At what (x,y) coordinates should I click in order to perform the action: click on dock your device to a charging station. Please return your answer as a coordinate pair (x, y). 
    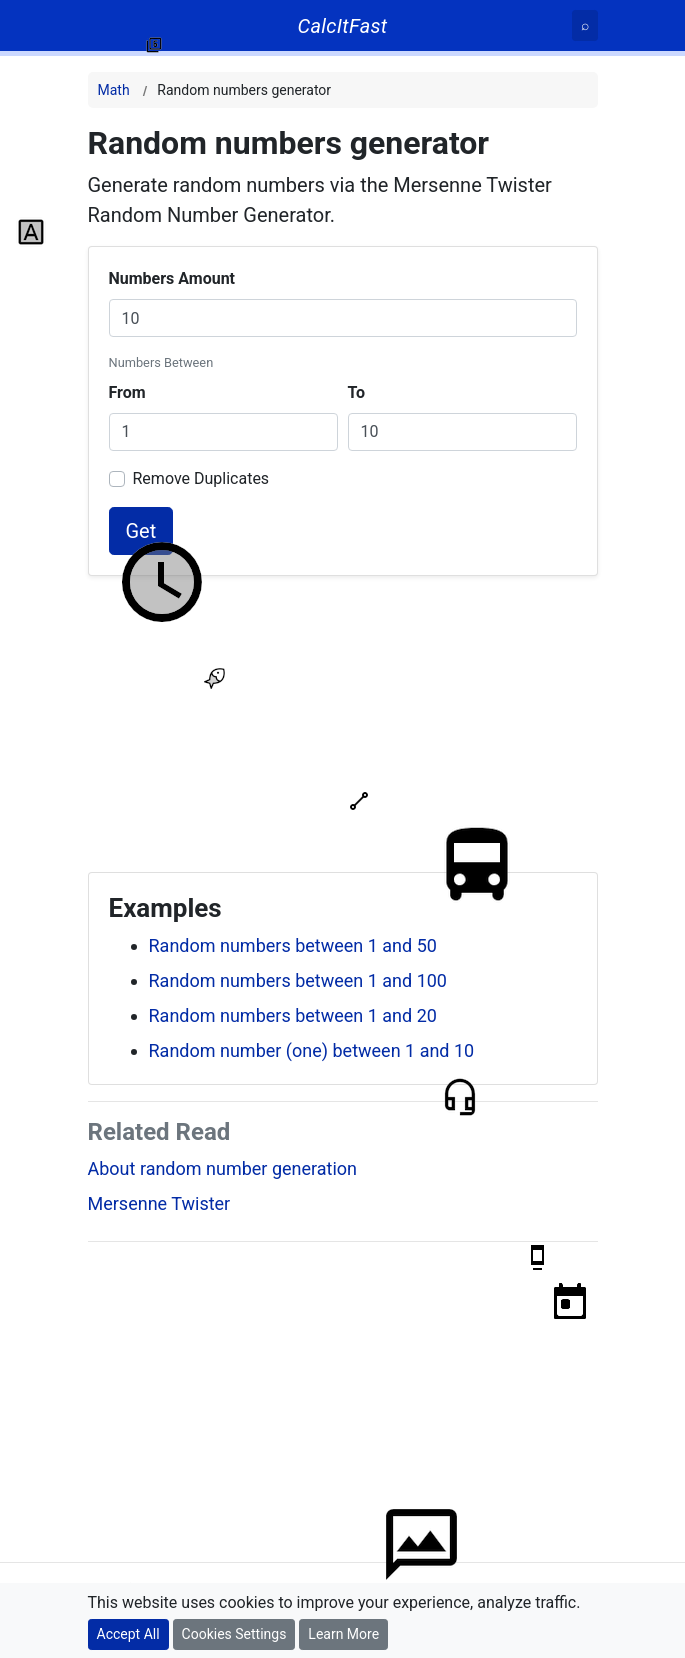
    Looking at the image, I should click on (537, 1257).